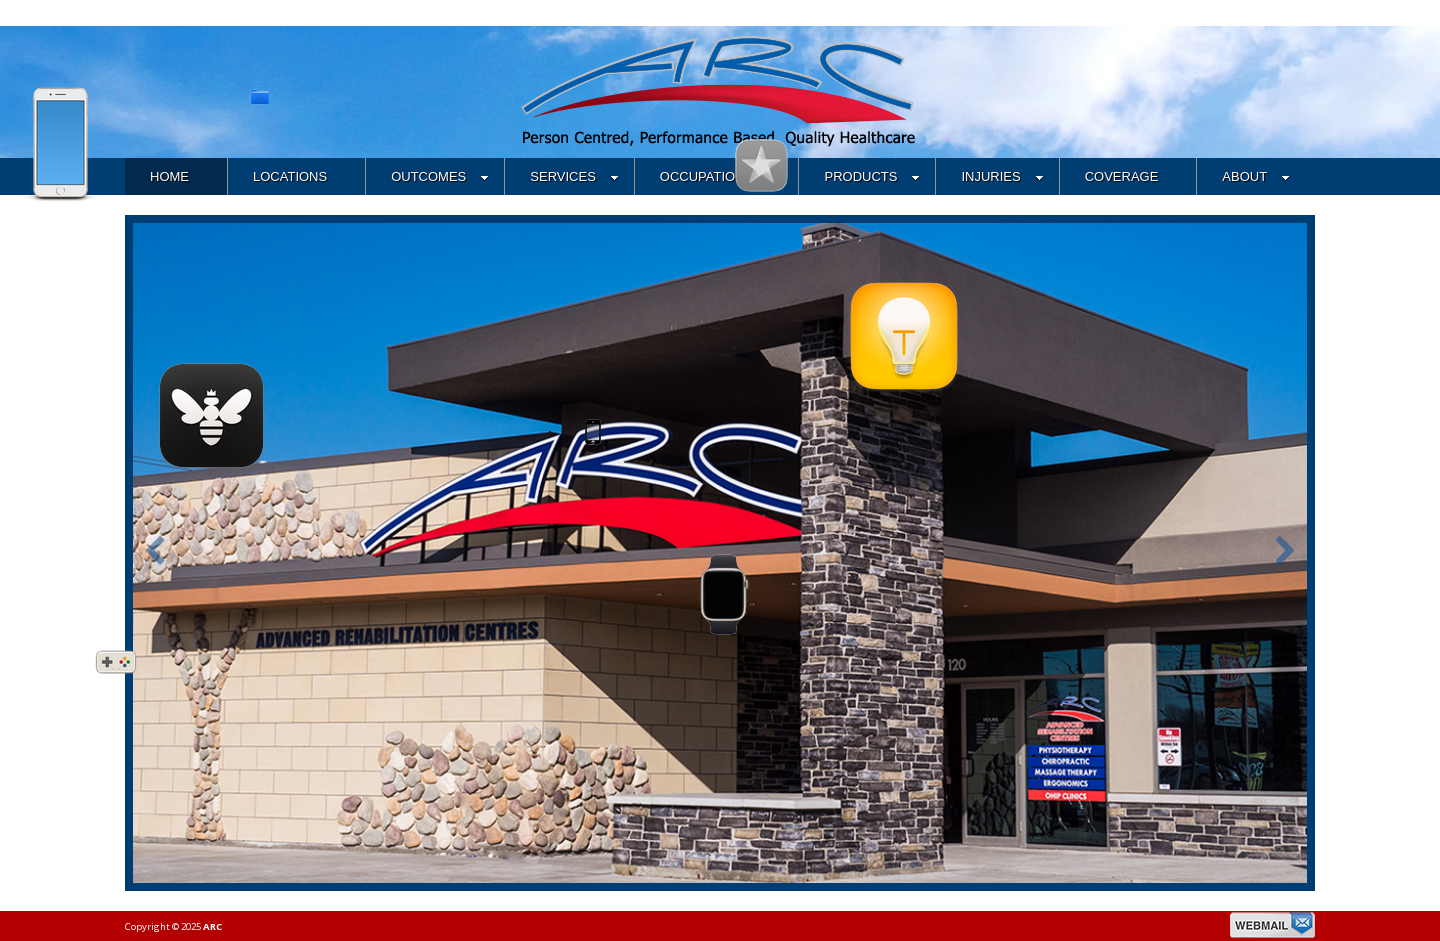 This screenshot has height=941, width=1440. Describe the element at coordinates (723, 594) in the screenshot. I see `manage your paired Apple Watch SE` at that location.